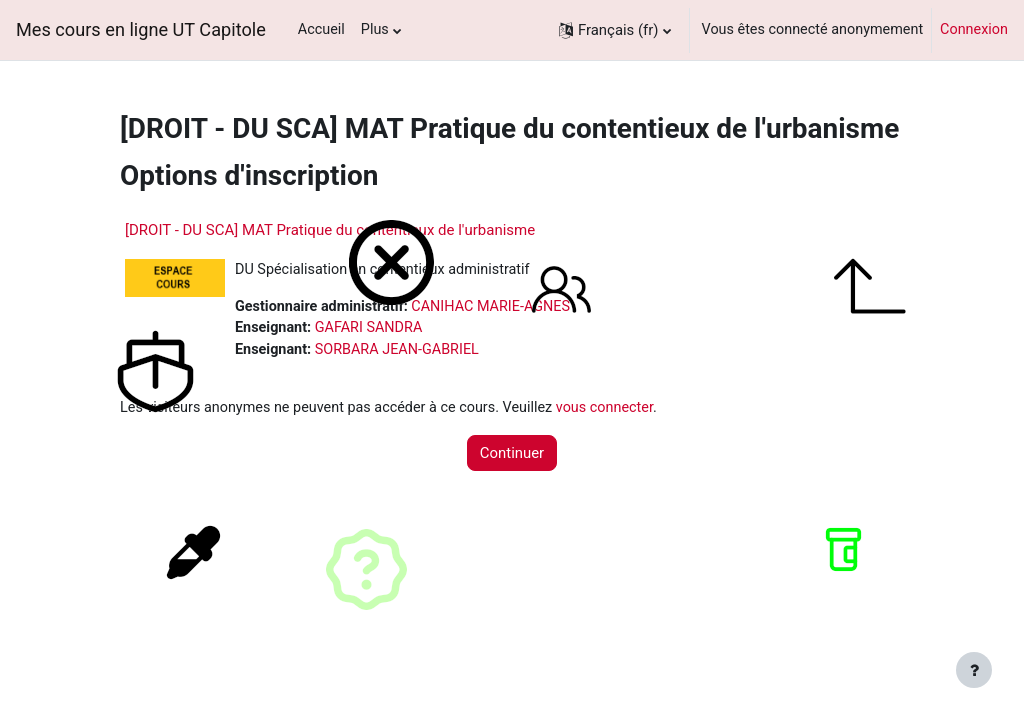  Describe the element at coordinates (155, 371) in the screenshot. I see `access boat or marine transportation options` at that location.